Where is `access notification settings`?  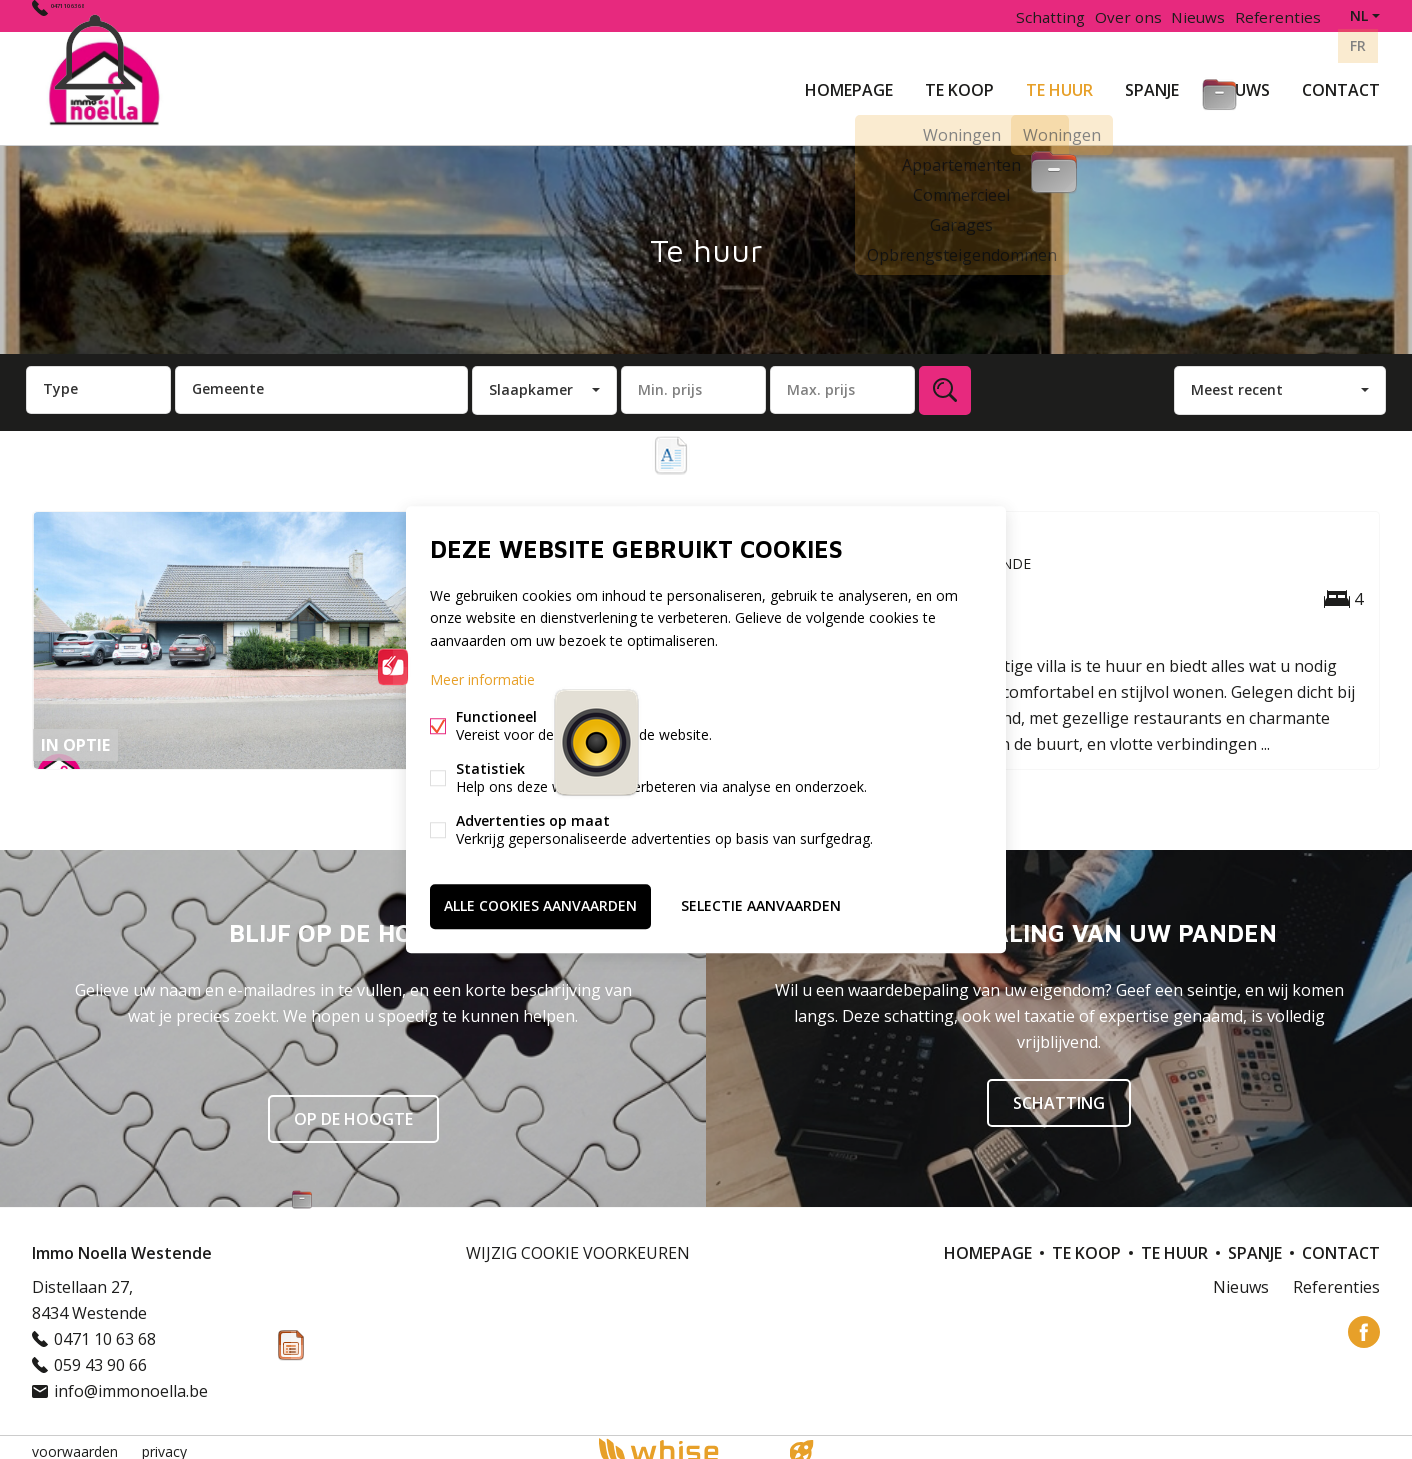 access notification settings is located at coordinates (95, 55).